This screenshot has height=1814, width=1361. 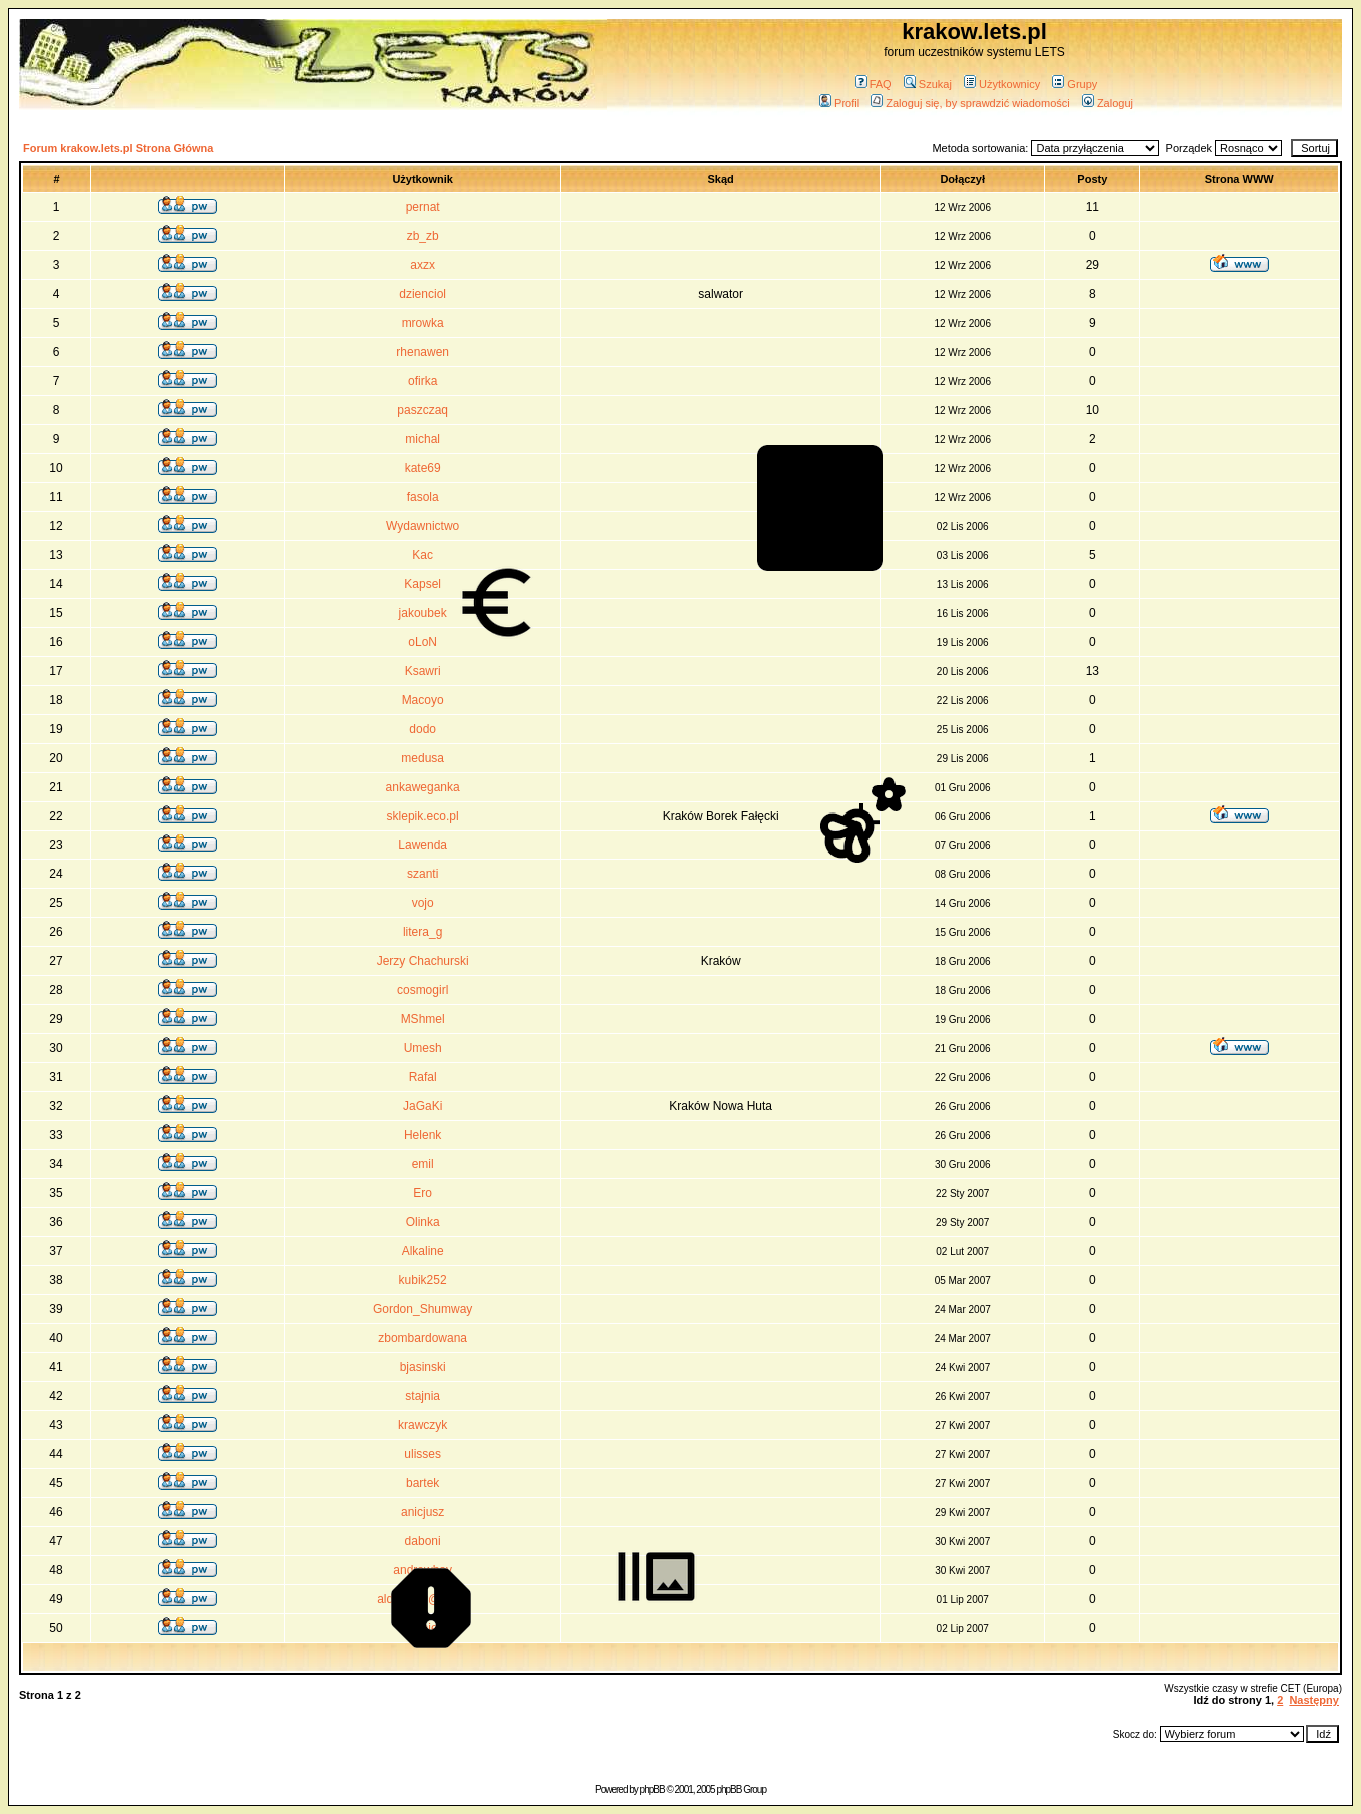 What do you see at coordinates (656, 1576) in the screenshot?
I see `enable burst mode for rapid photo capture` at bounding box center [656, 1576].